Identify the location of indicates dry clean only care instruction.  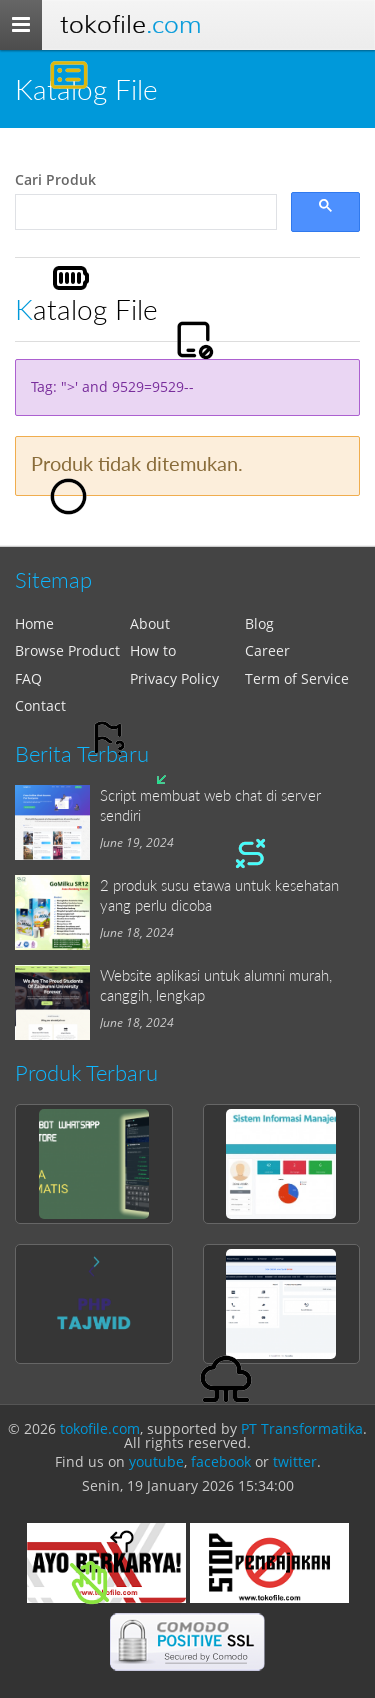
(68, 496).